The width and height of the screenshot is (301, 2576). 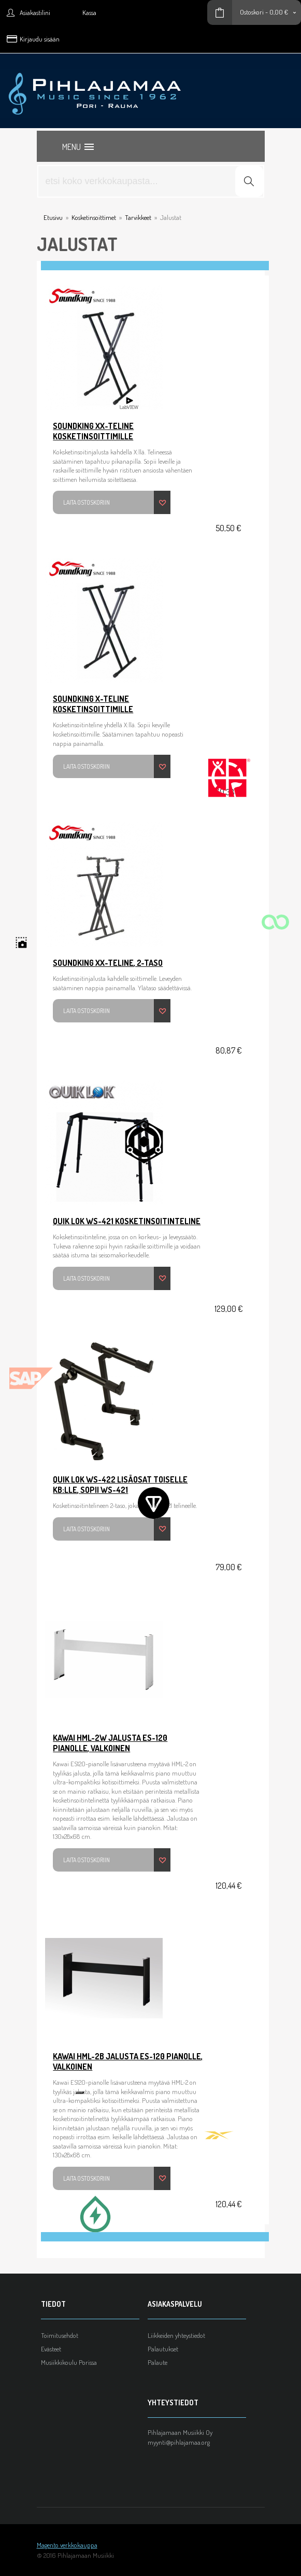 I want to click on SAP enterprise software logo, so click(x=31, y=1378).